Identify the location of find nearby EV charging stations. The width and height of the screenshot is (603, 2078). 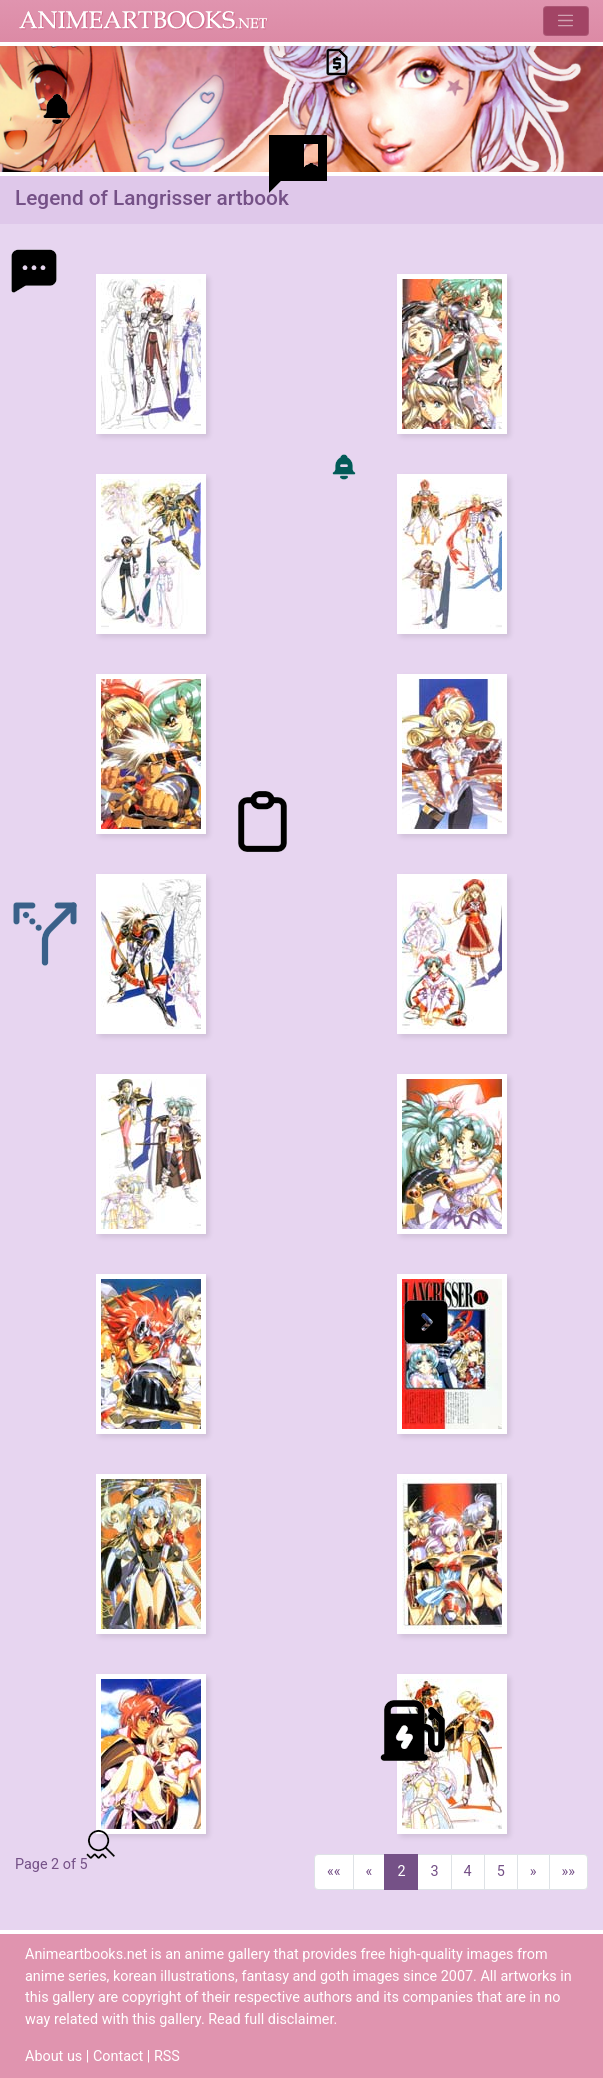
(414, 1730).